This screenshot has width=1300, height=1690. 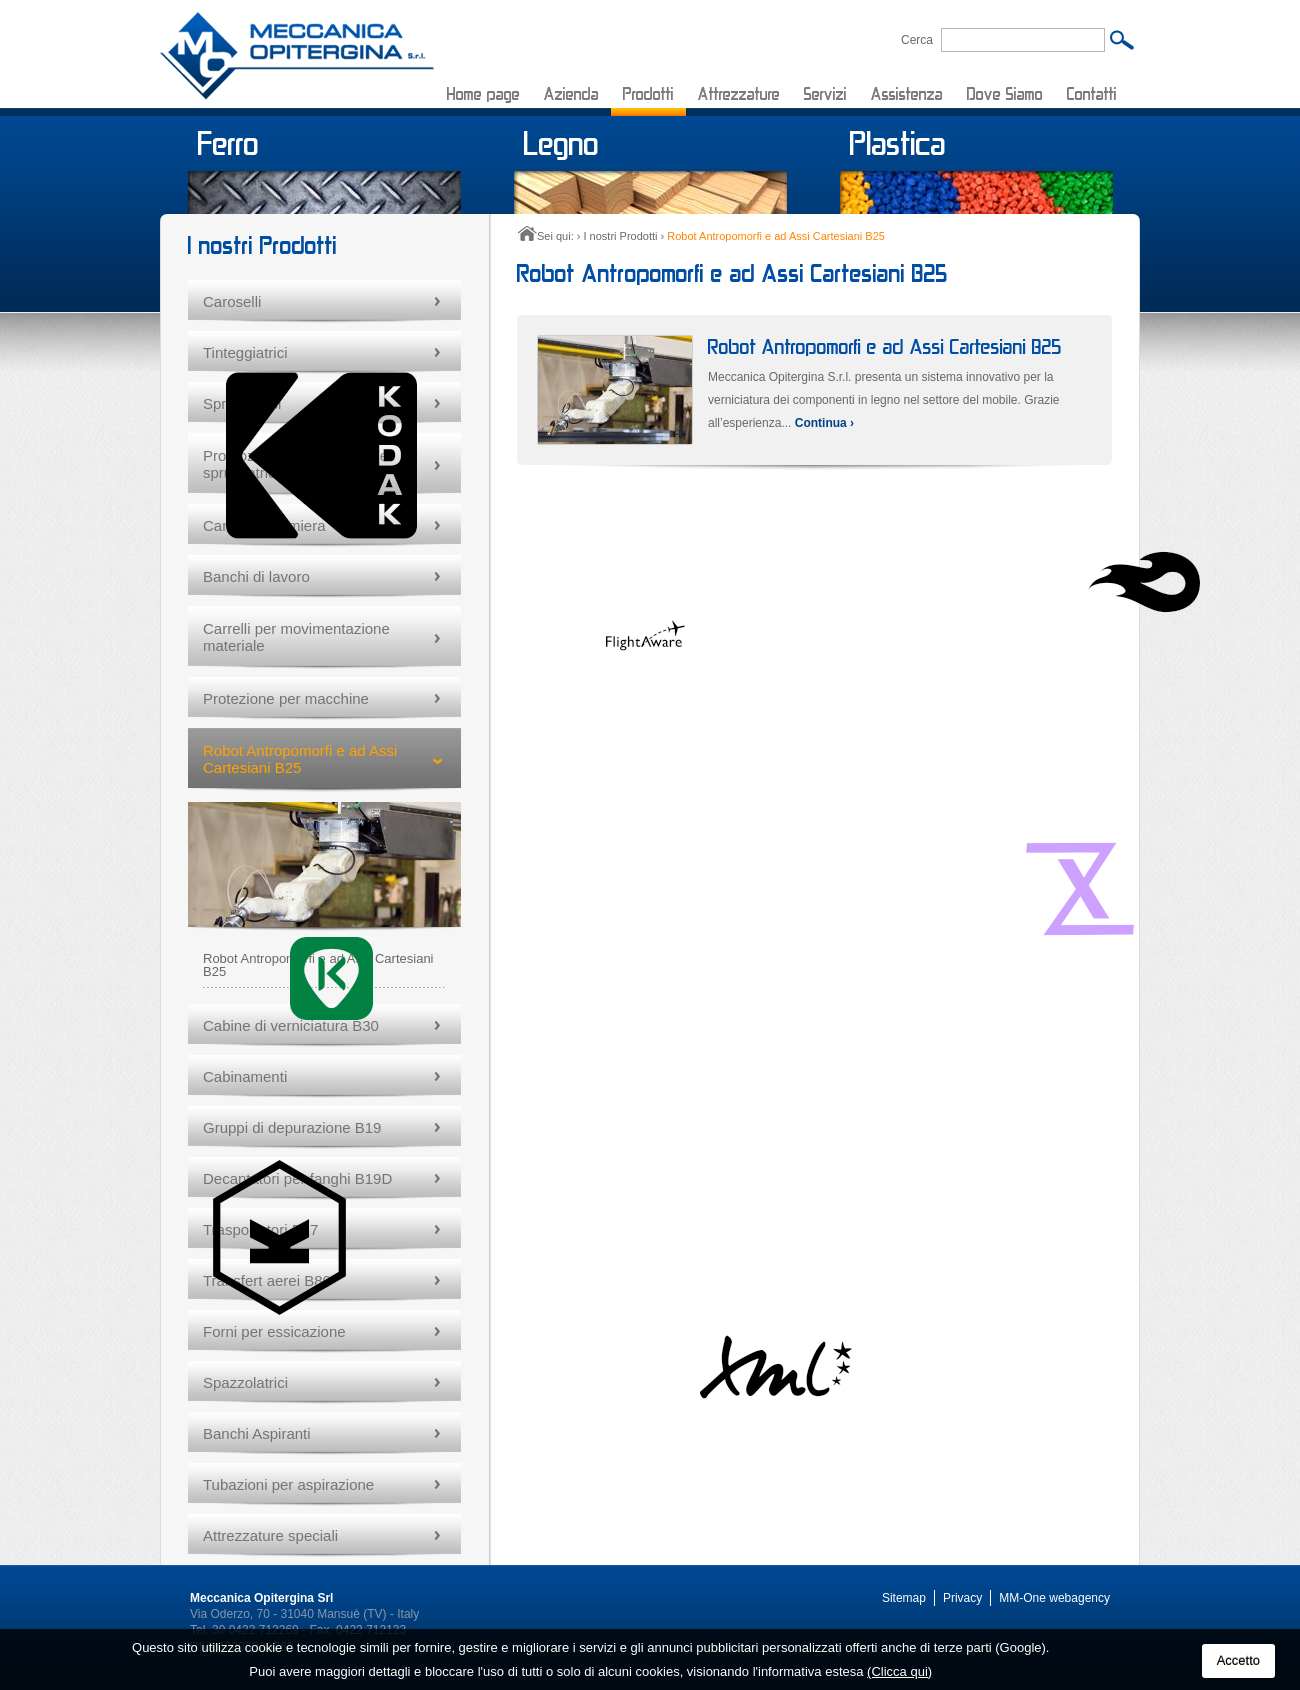 What do you see at coordinates (279, 1237) in the screenshot?
I see `kirby CMS logo` at bounding box center [279, 1237].